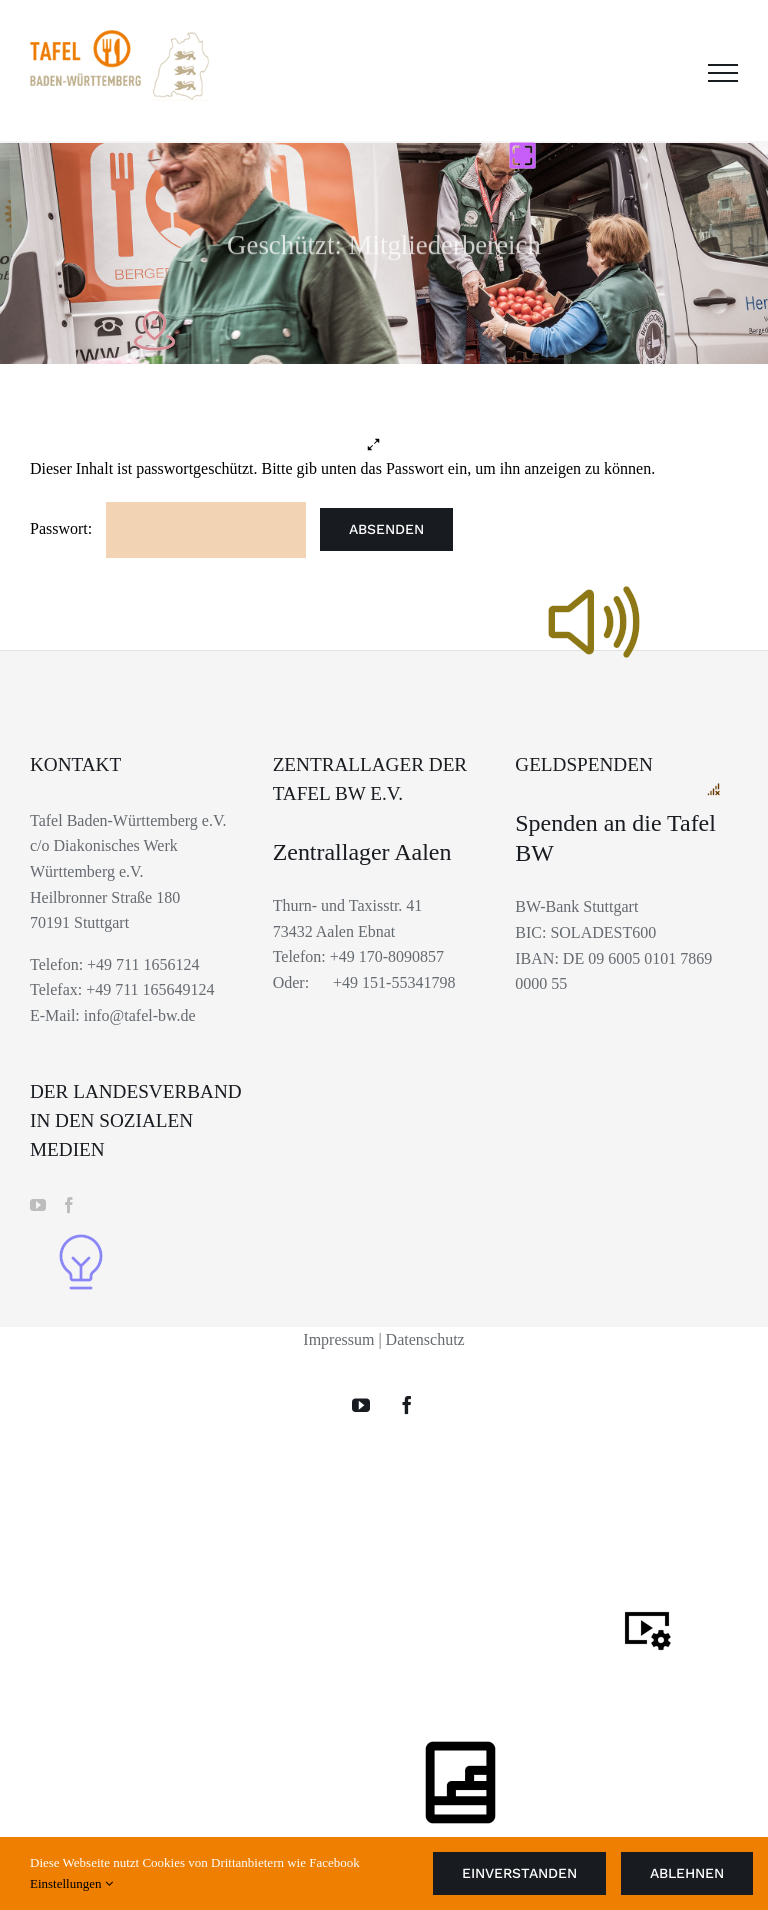  Describe the element at coordinates (647, 1628) in the screenshot. I see `adjust video playback settings` at that location.